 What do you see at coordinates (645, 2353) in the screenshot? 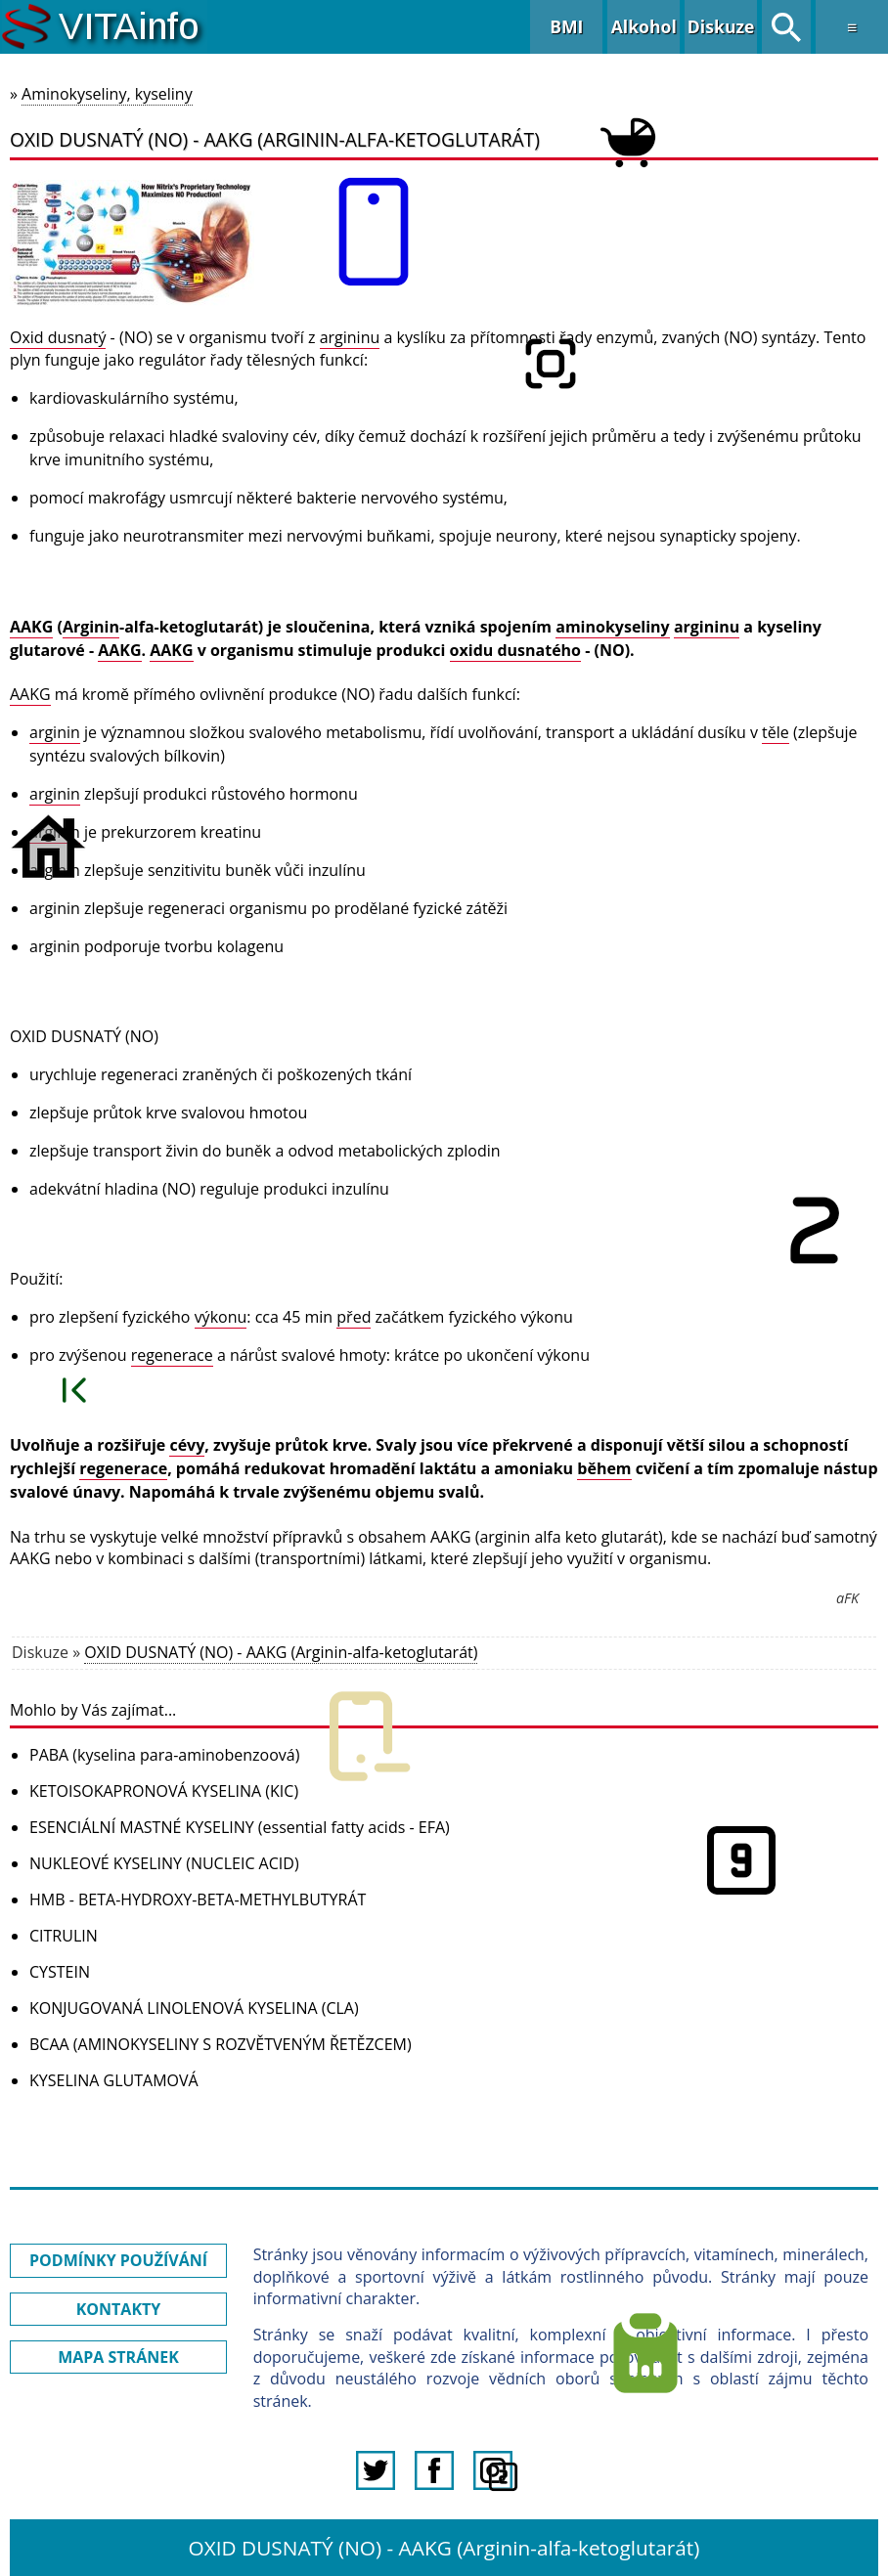
I see `view clipboard data or statistics` at bounding box center [645, 2353].